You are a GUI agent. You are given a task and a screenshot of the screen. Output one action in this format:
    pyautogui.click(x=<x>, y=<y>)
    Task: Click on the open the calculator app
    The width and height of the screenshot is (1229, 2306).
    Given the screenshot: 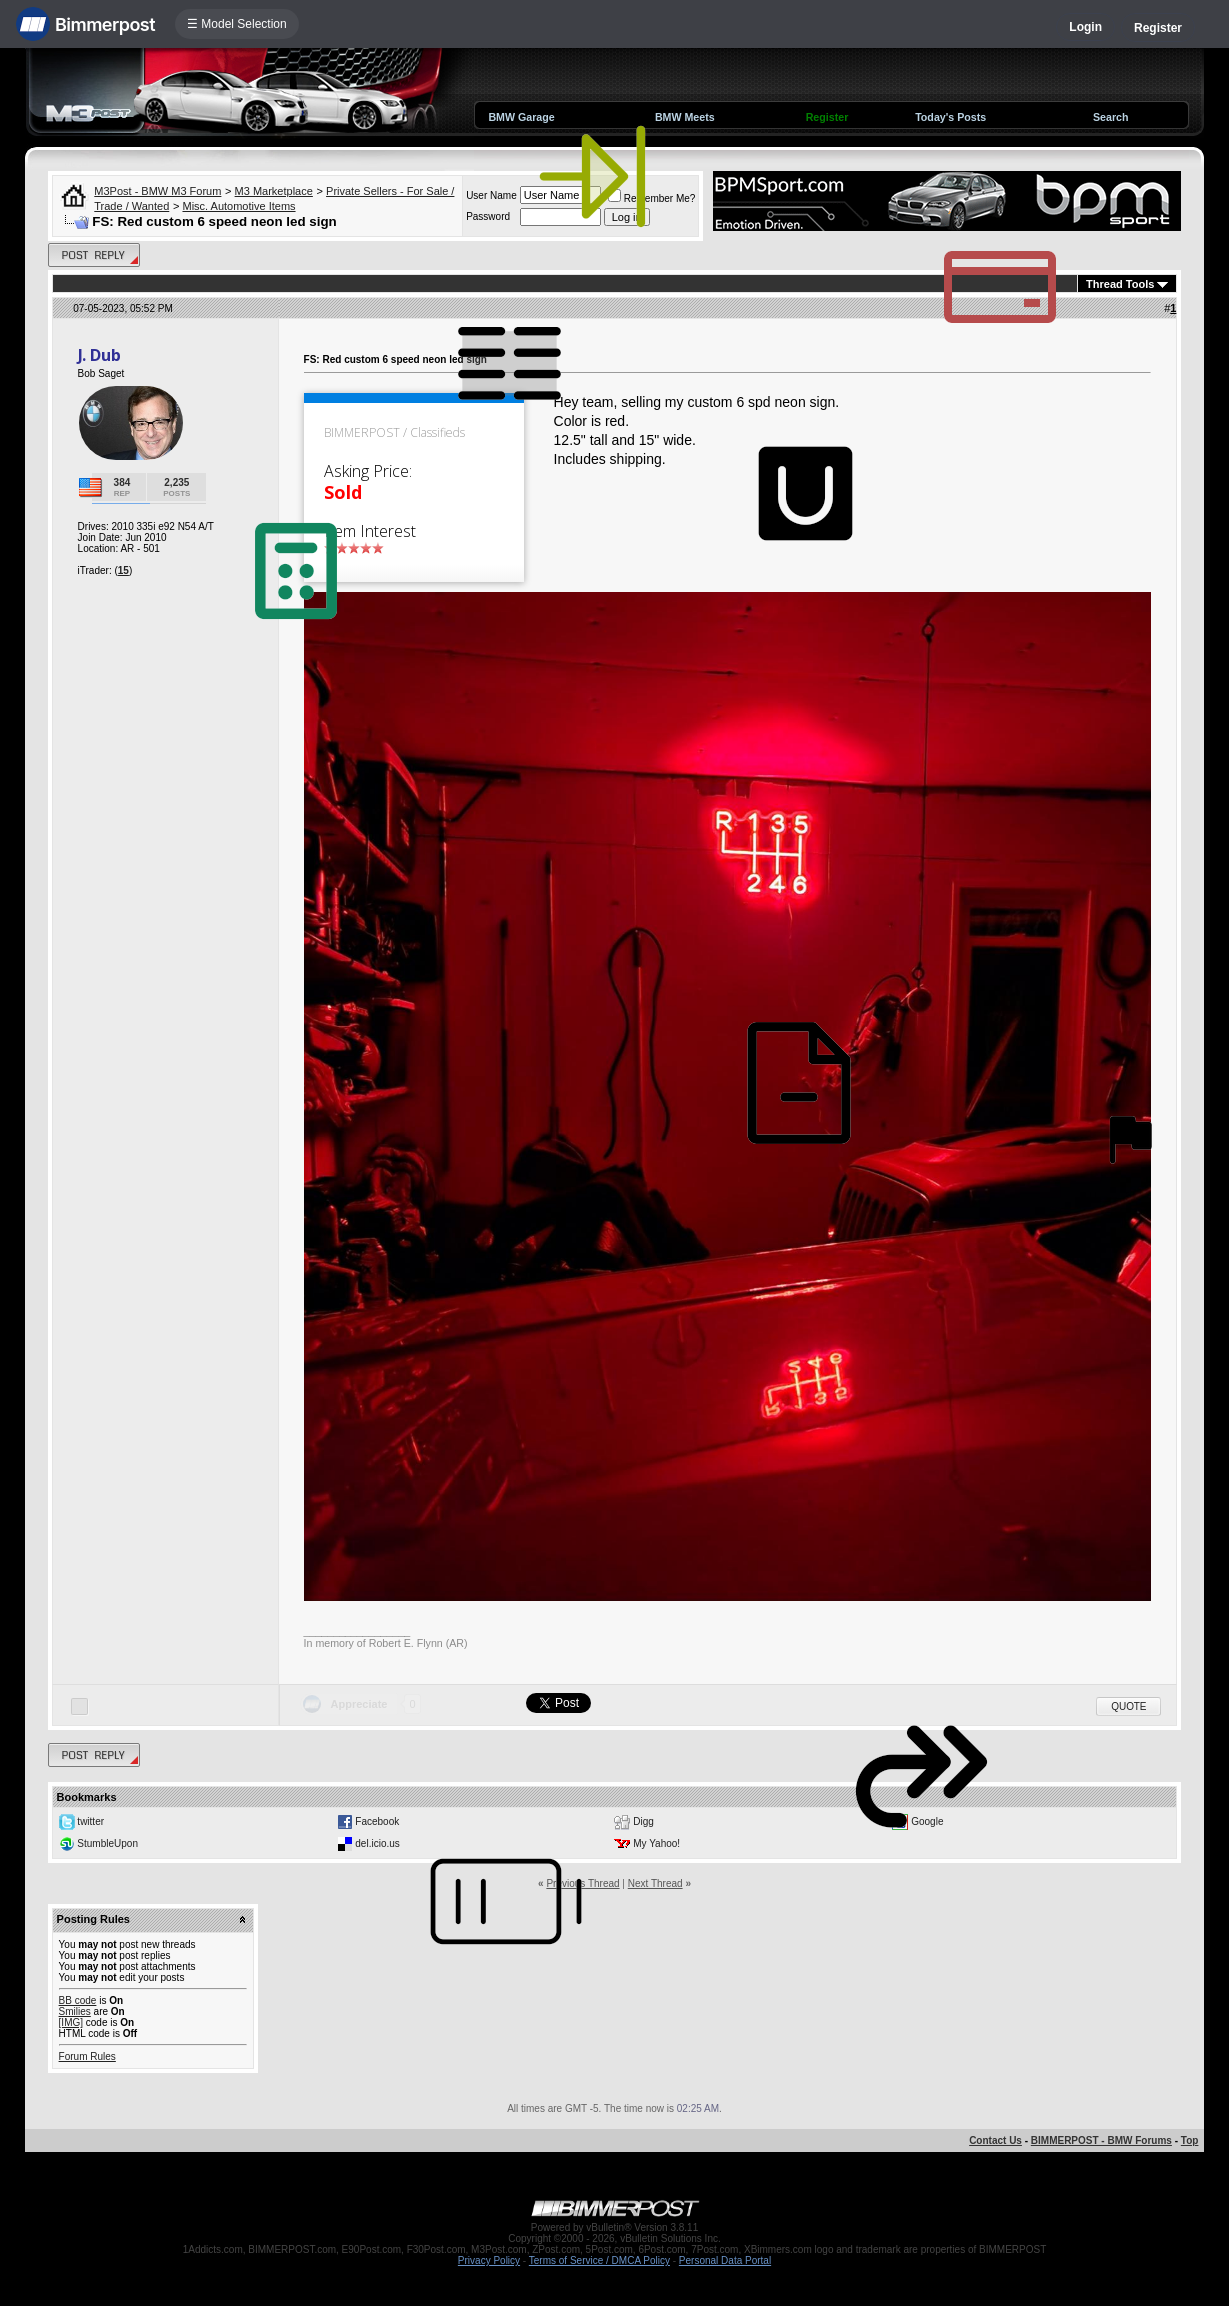 What is the action you would take?
    pyautogui.click(x=296, y=571)
    